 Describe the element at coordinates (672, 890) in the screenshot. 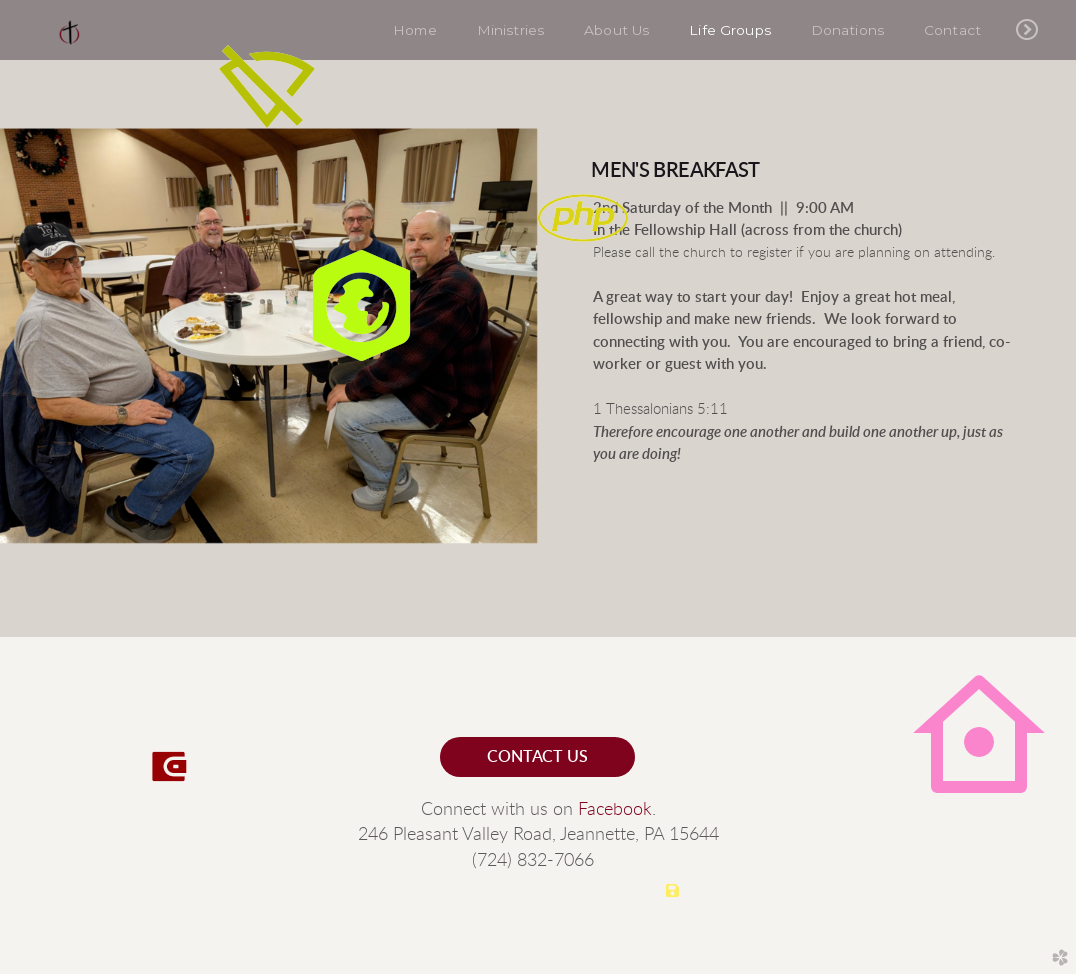

I see `save current file or document` at that location.